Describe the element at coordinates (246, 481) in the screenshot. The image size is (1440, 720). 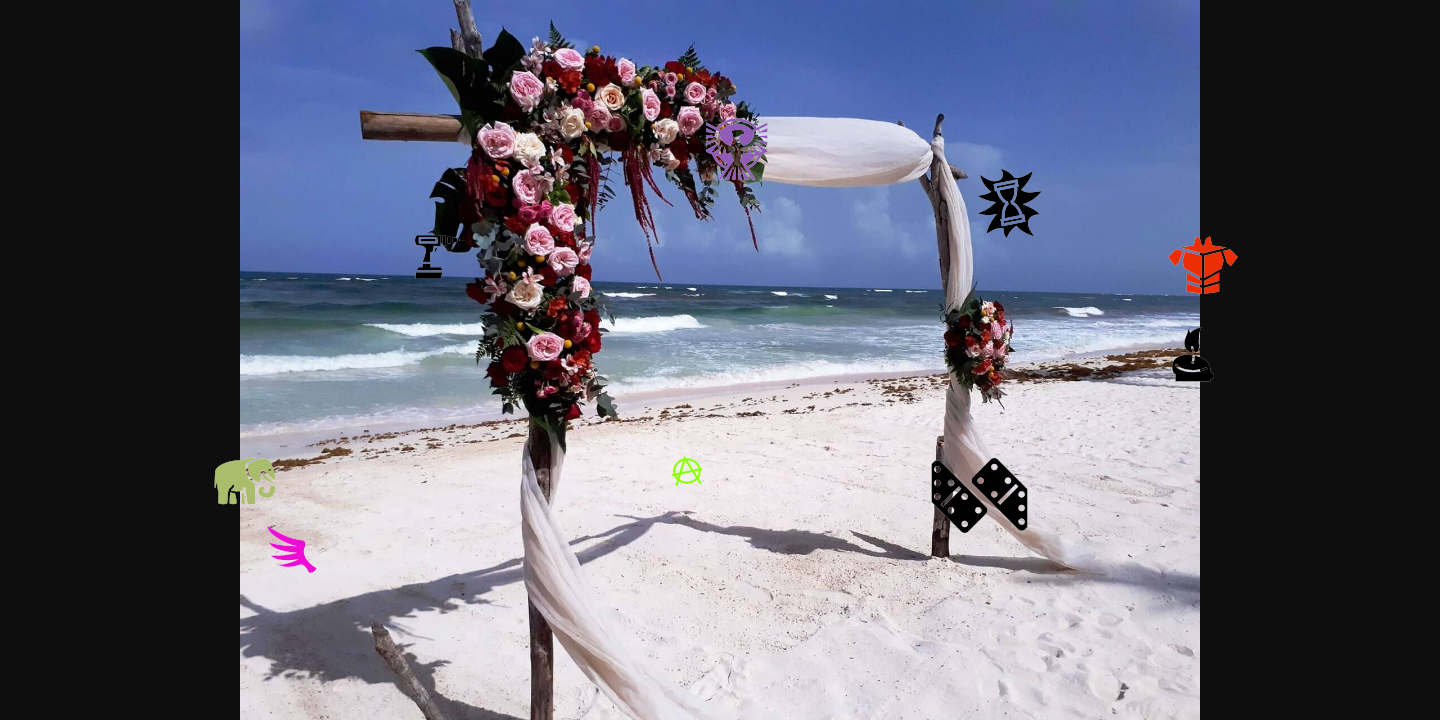
I see `elephant icon for wildlife or zoo-themed game` at that location.